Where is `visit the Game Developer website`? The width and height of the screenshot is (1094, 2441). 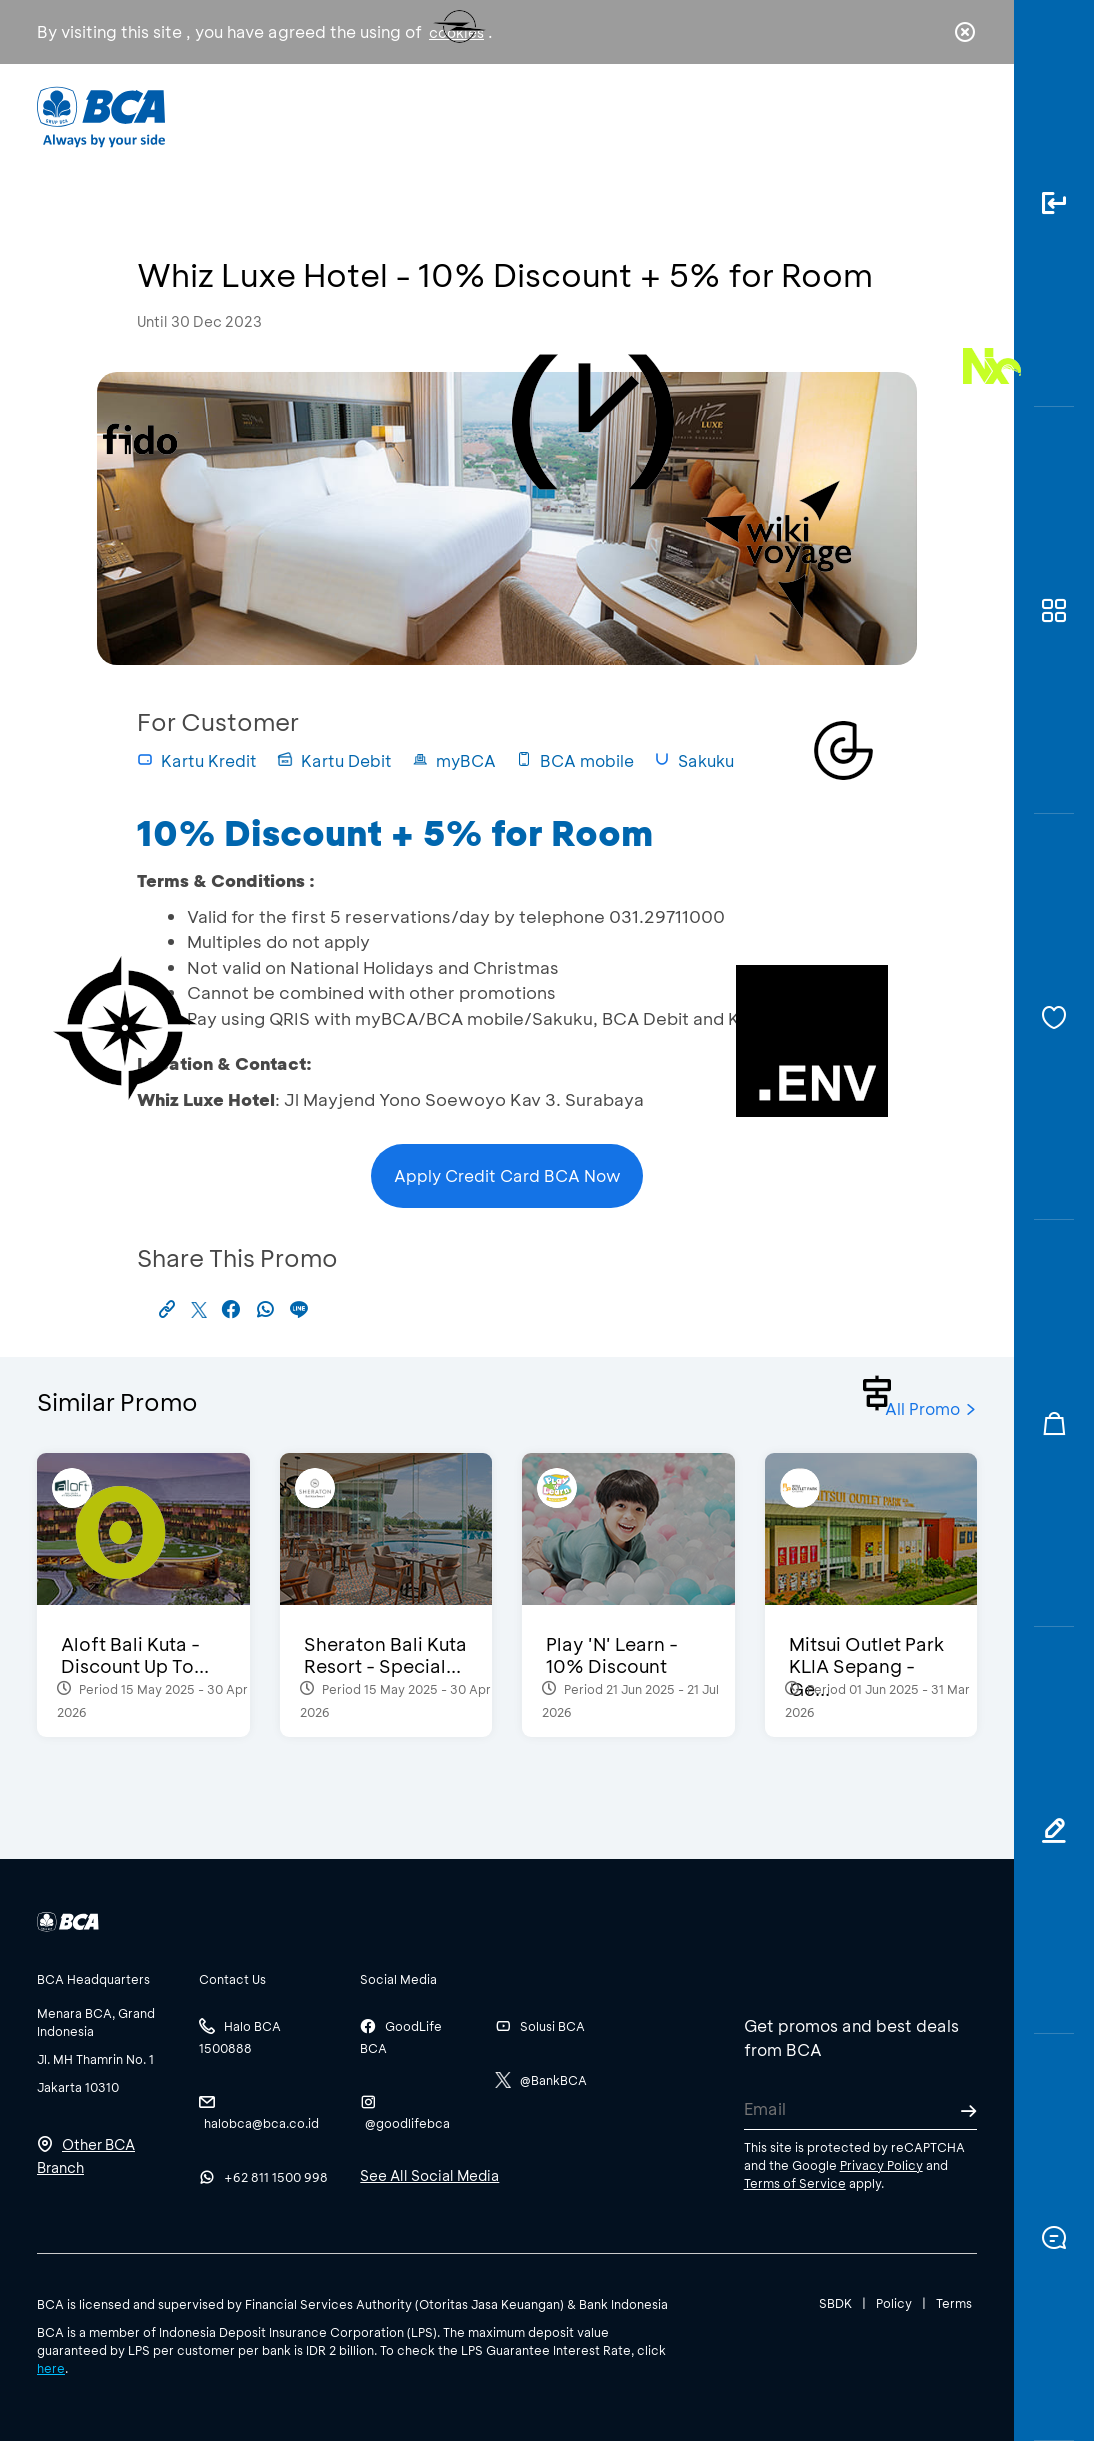 visit the Game Developer website is located at coordinates (843, 750).